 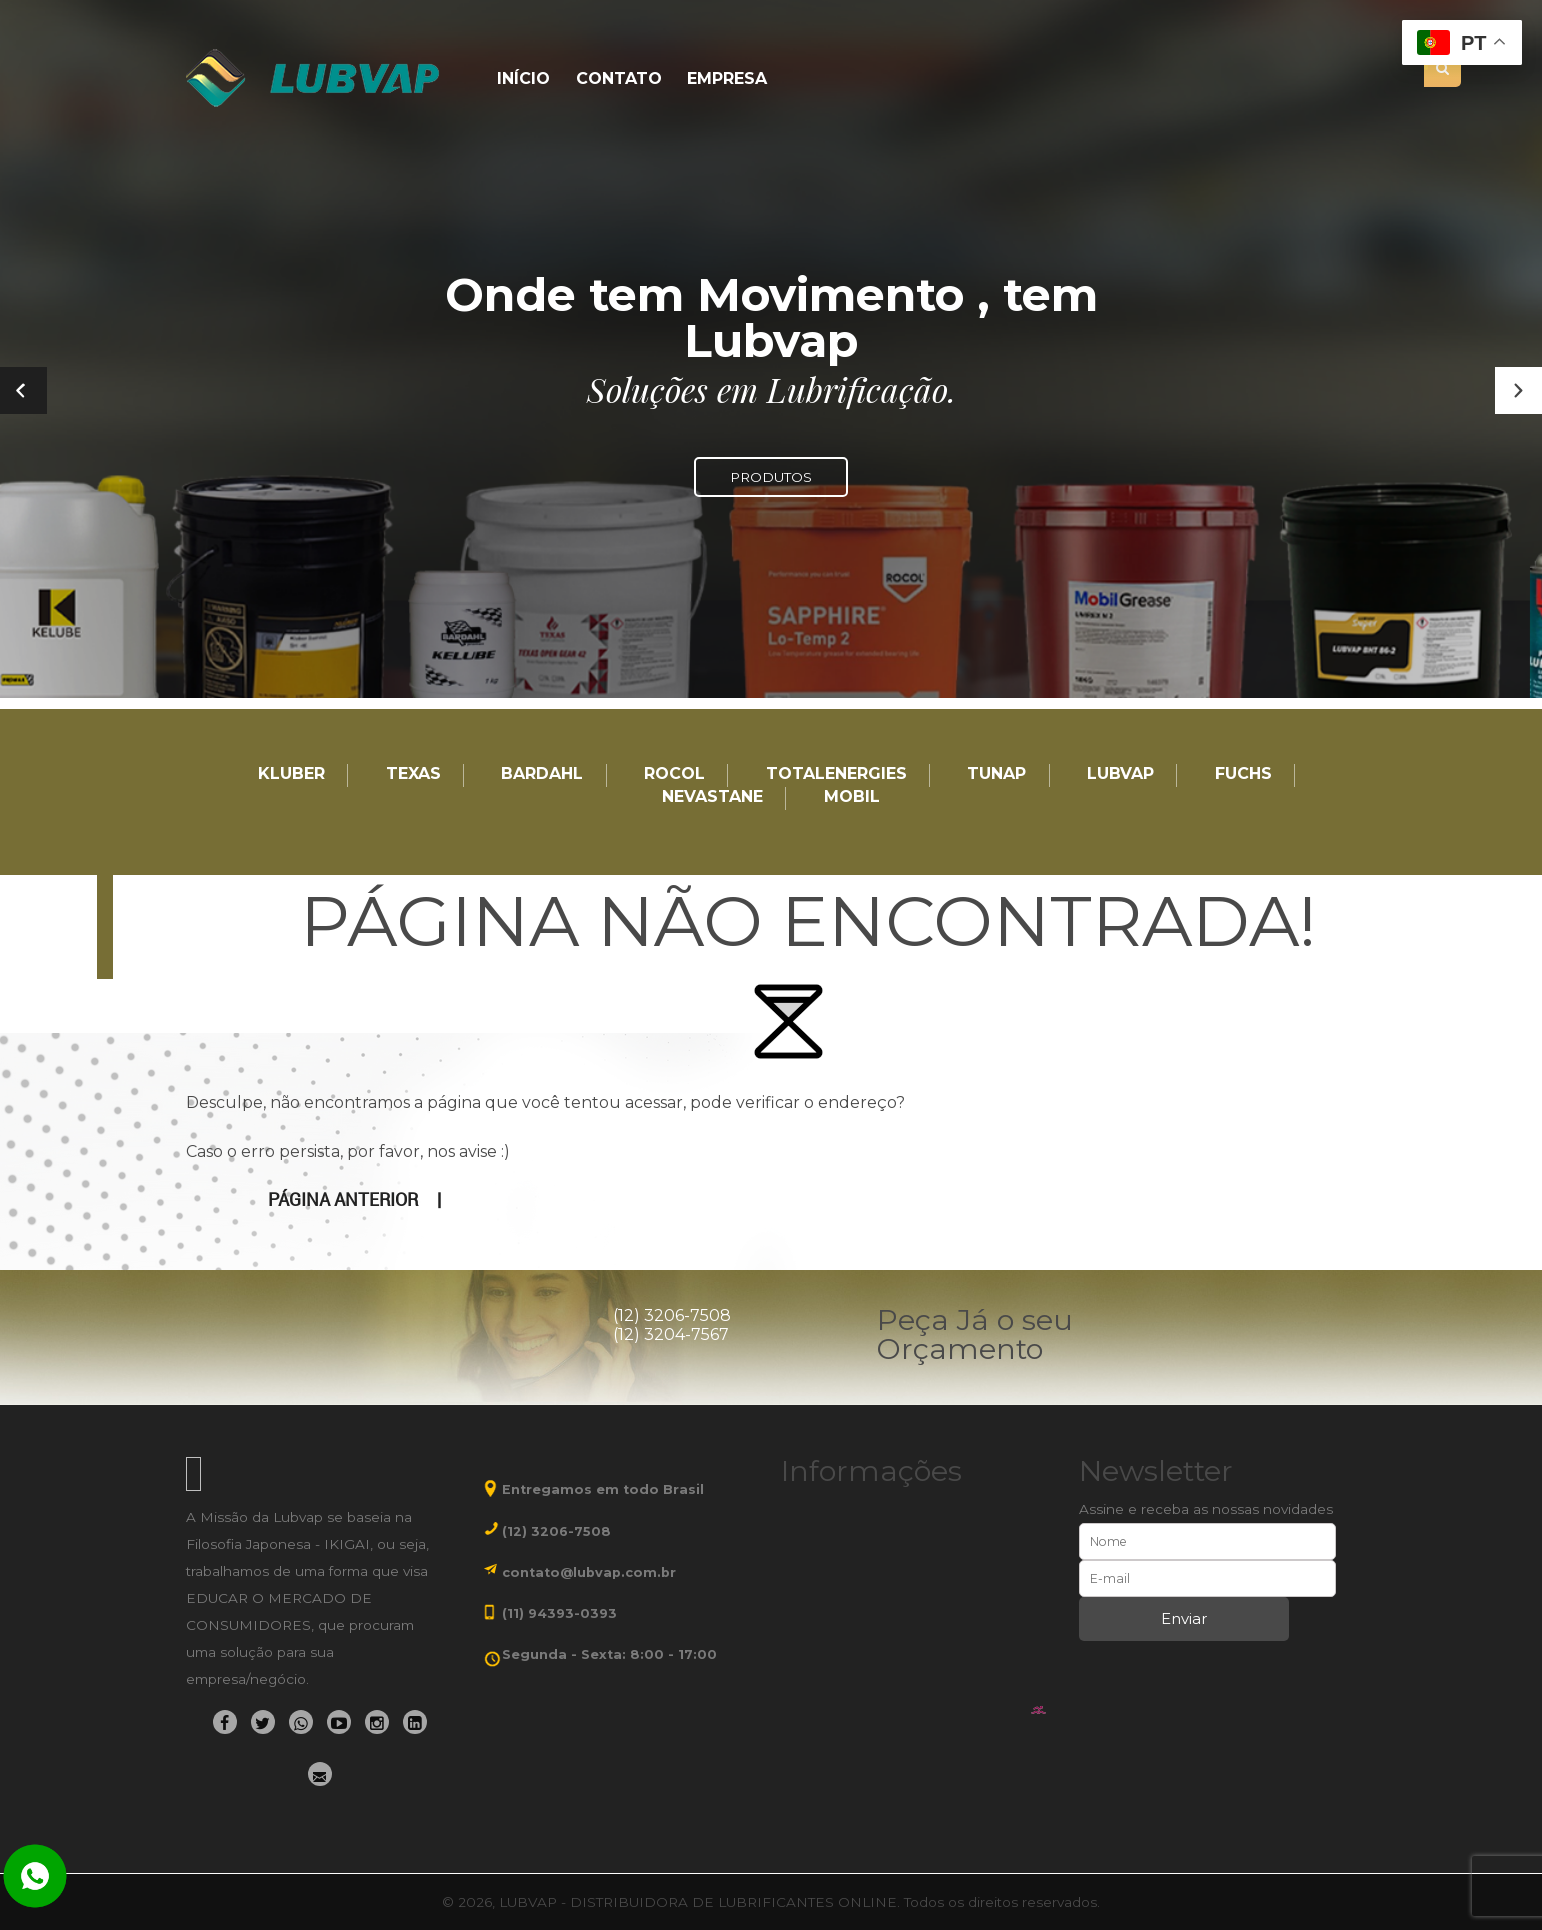 I want to click on access swimming or pool activities, so click(x=1038, y=1709).